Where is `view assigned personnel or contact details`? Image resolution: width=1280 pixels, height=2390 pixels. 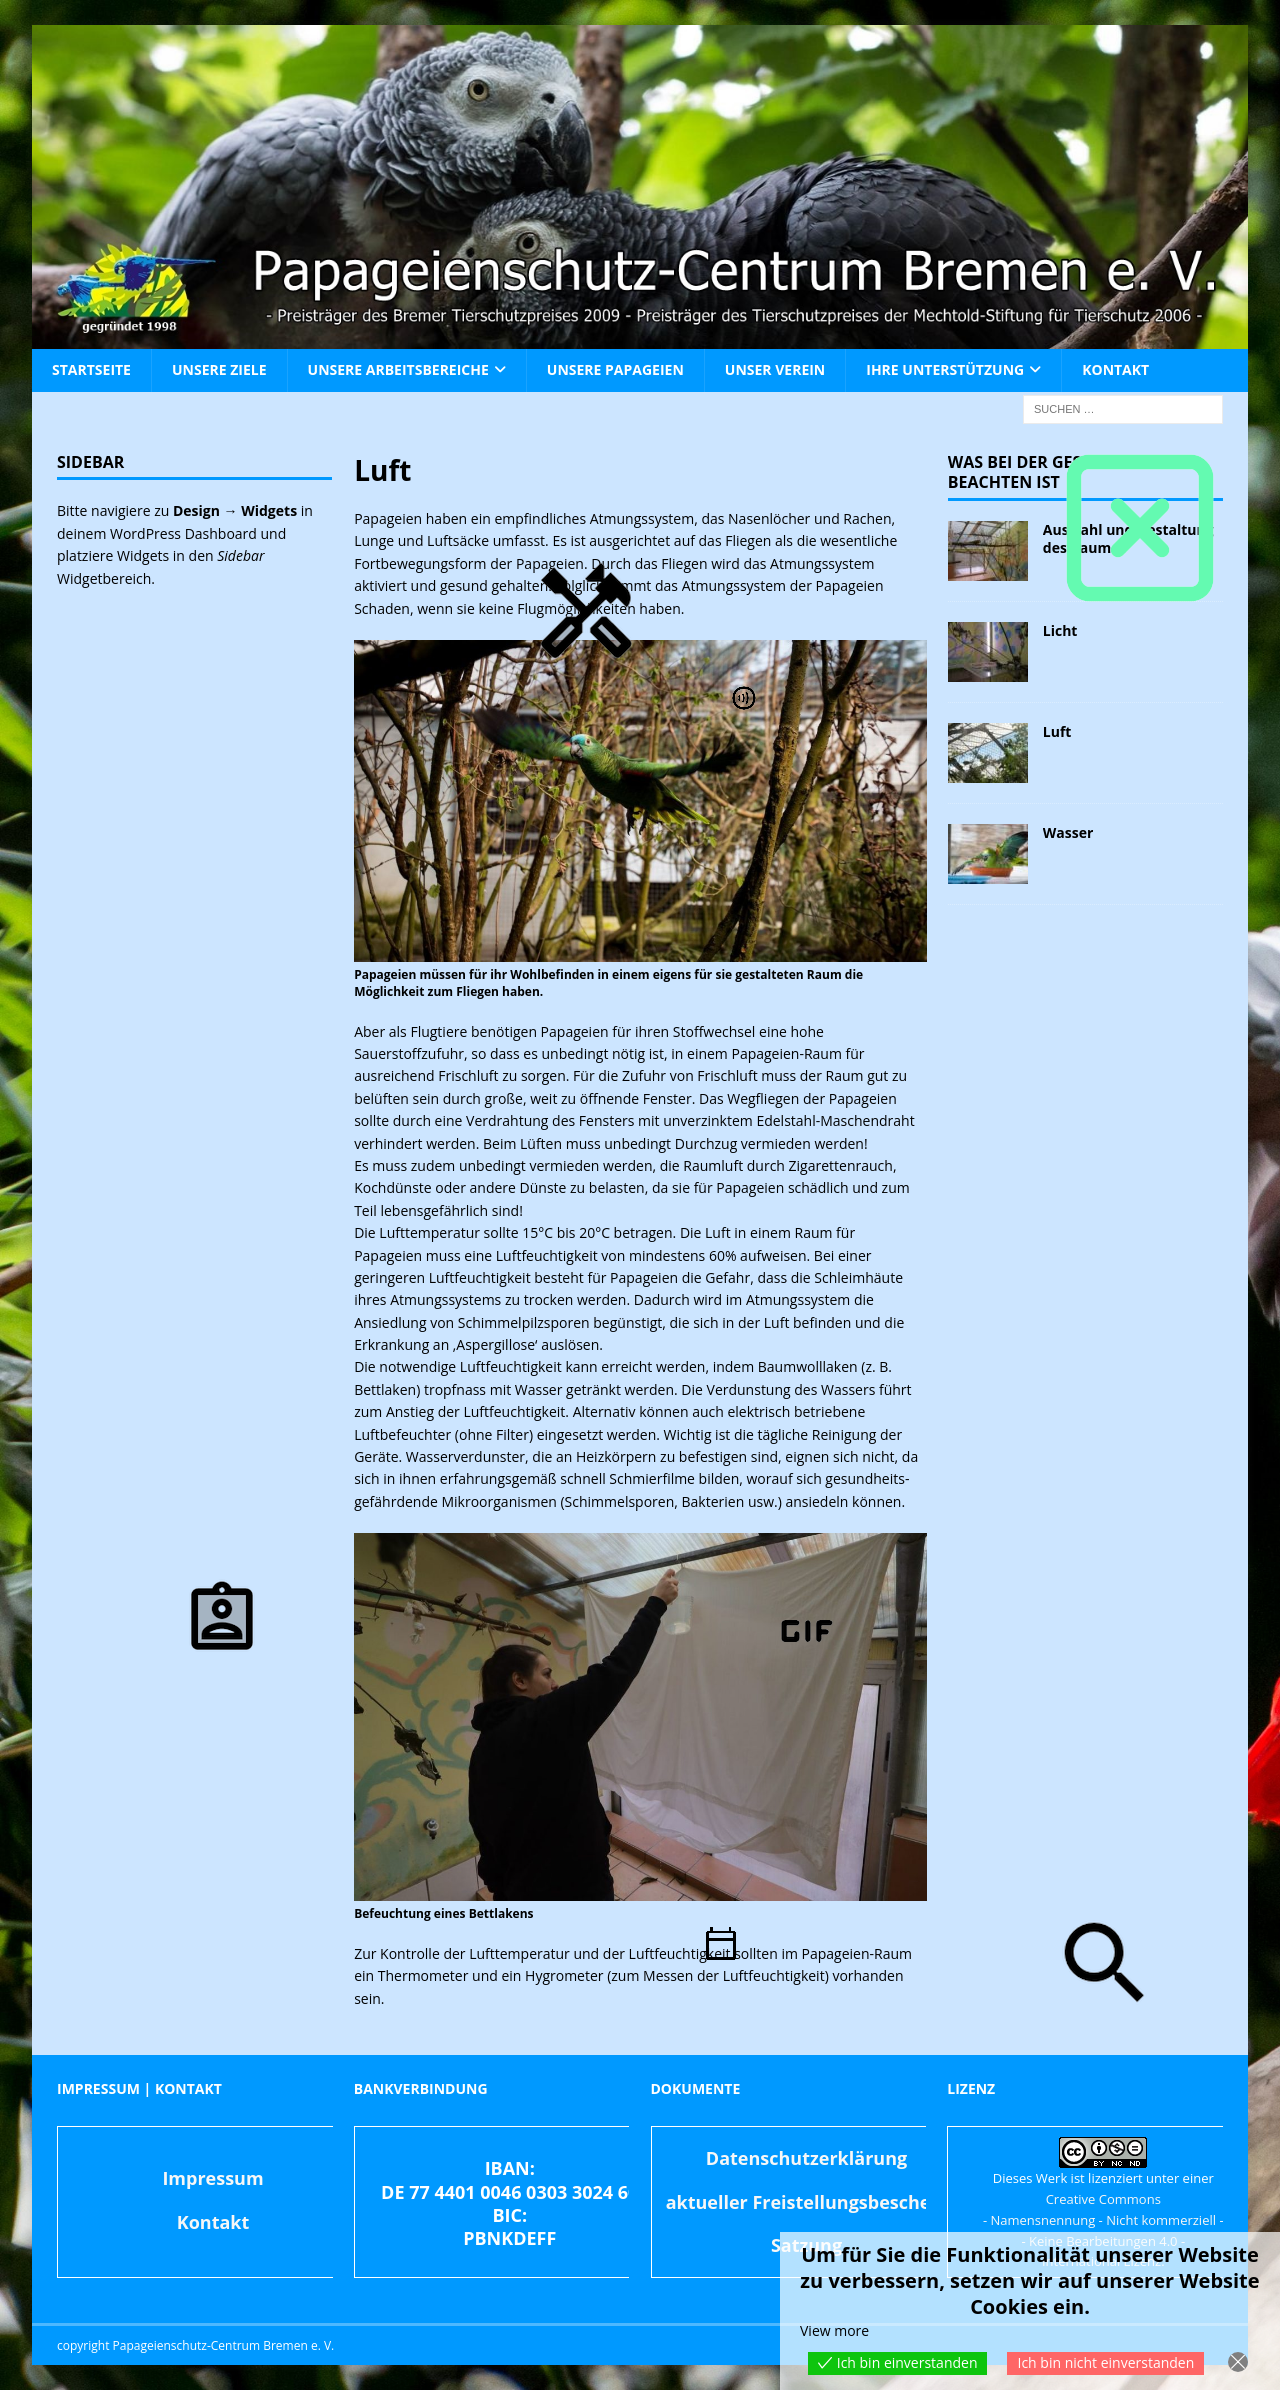
view assigned personnel or contact details is located at coordinates (222, 1619).